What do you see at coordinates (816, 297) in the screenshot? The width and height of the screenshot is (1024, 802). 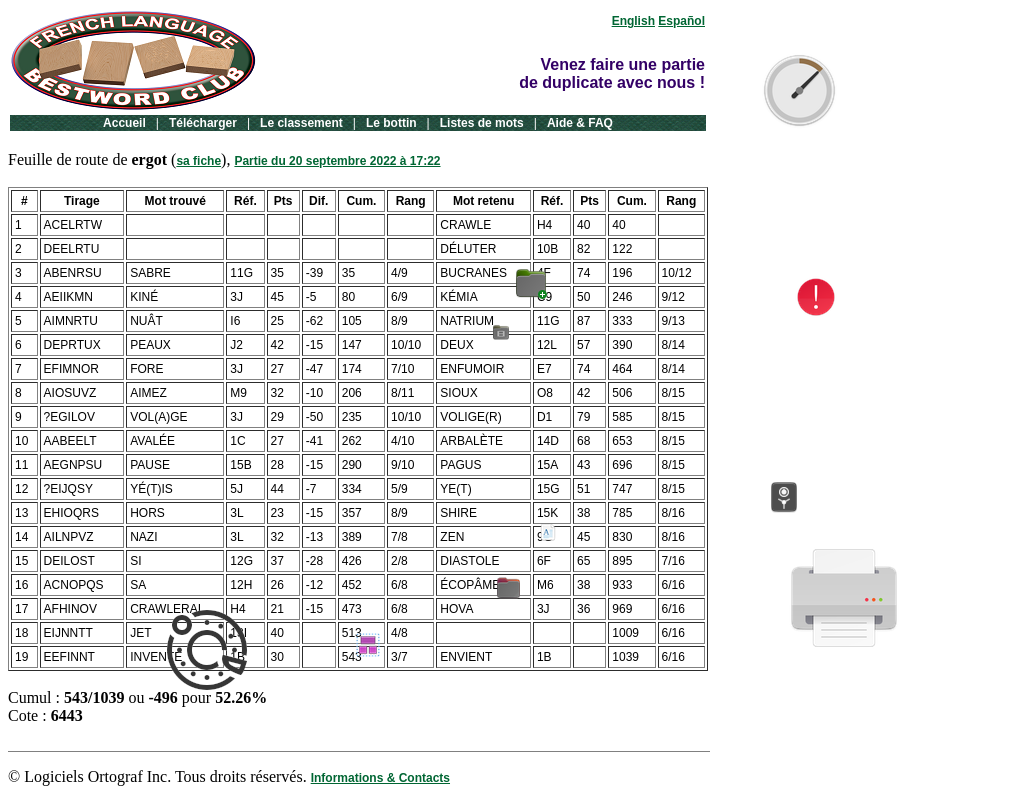 I see `indicates a warning or alert requiring attention` at bounding box center [816, 297].